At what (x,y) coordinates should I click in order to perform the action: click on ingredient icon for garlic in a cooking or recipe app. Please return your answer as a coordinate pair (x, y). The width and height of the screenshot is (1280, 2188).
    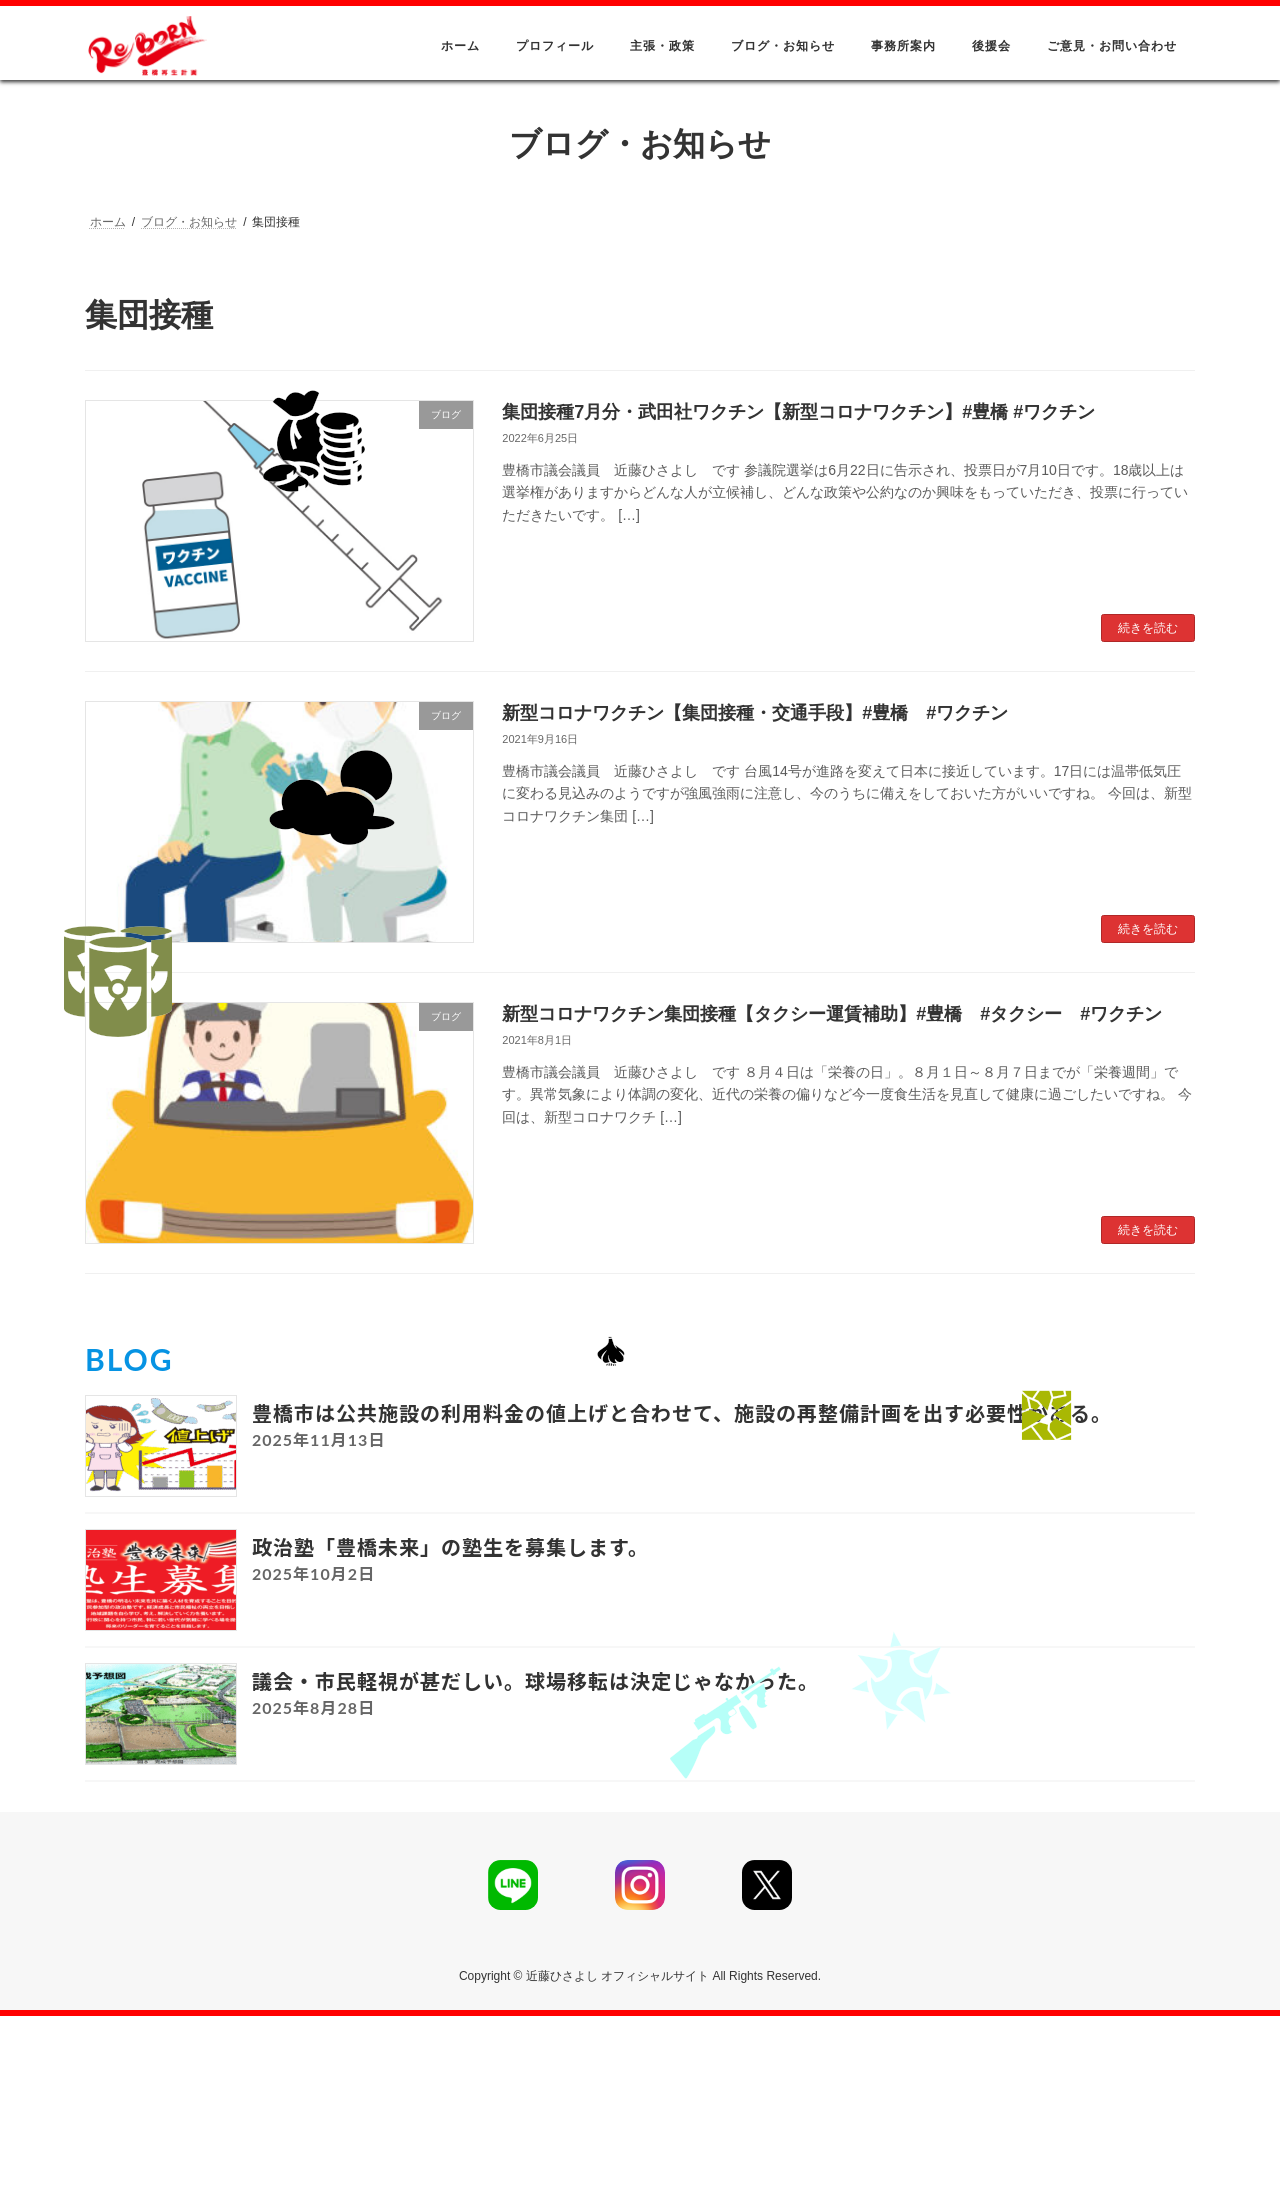
    Looking at the image, I should click on (611, 1351).